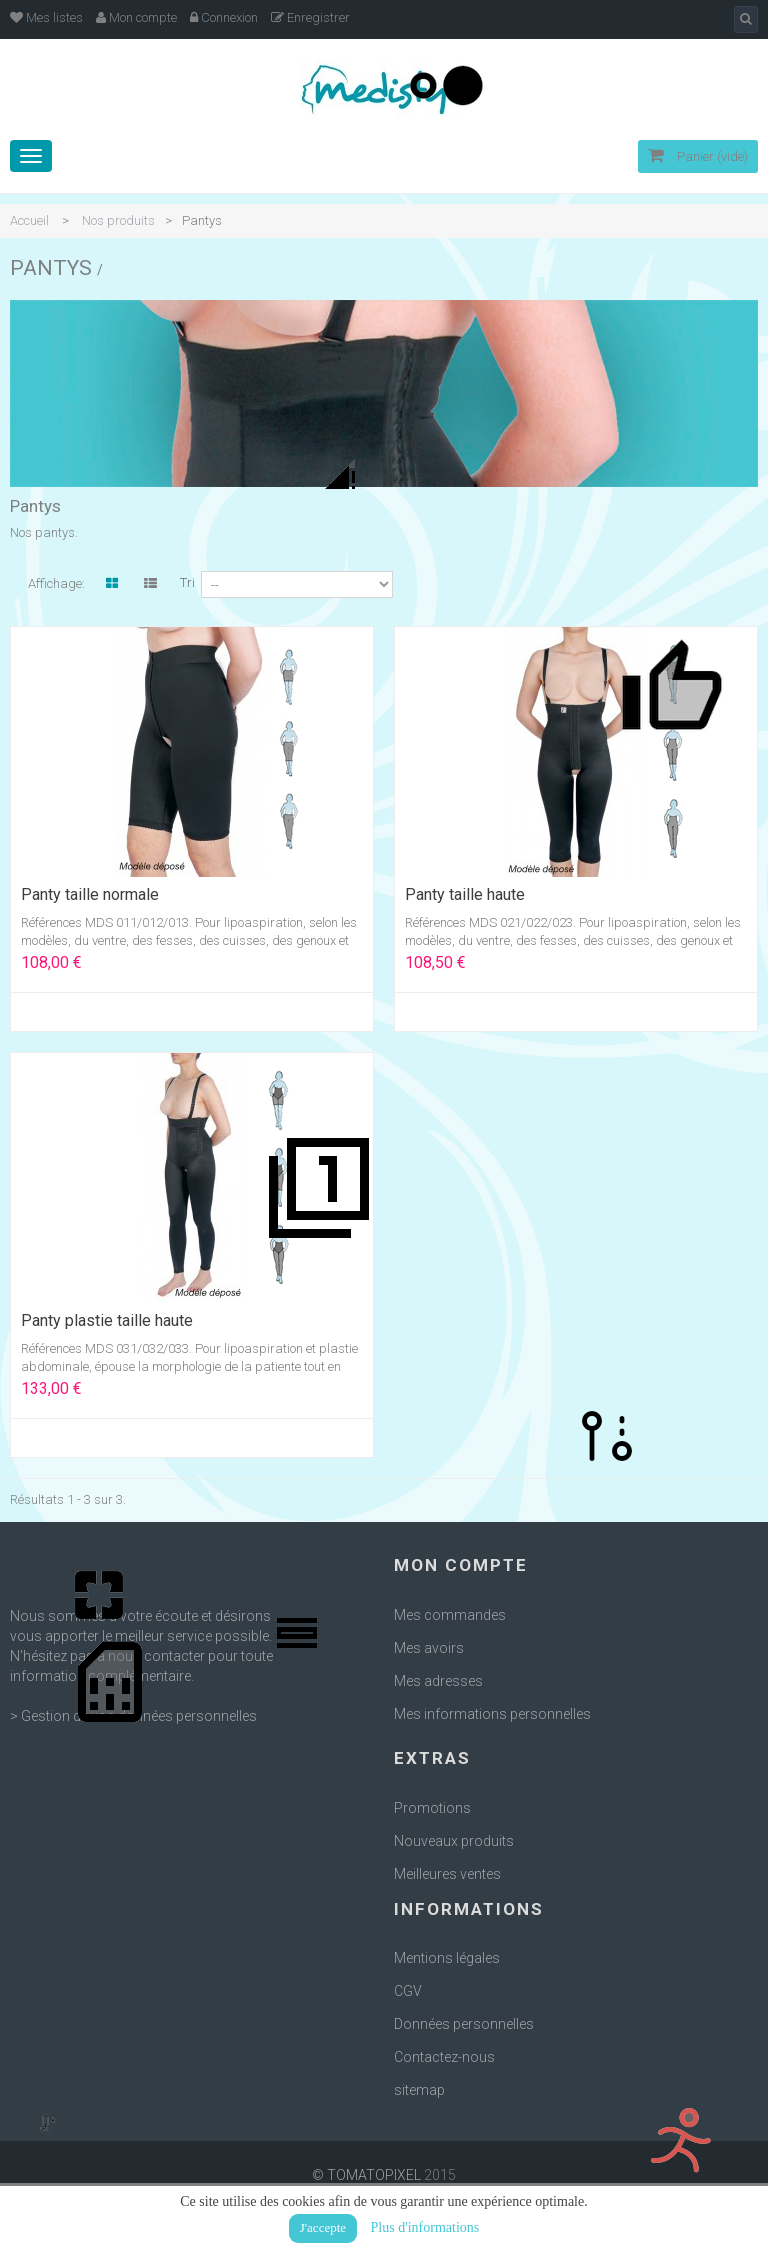 This screenshot has height=2246, width=768. I want to click on view sim card information, so click(110, 1682).